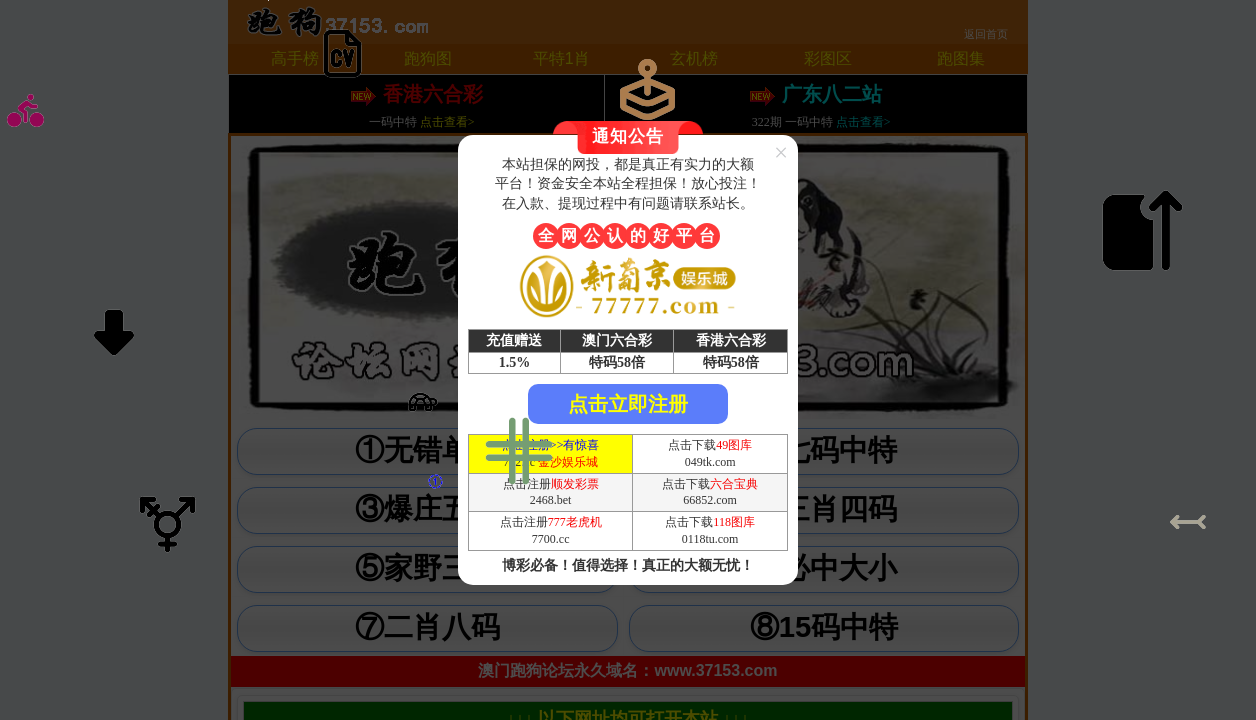 The width and height of the screenshot is (1256, 720). I want to click on indicates step one in a multi-step process, so click(435, 481).